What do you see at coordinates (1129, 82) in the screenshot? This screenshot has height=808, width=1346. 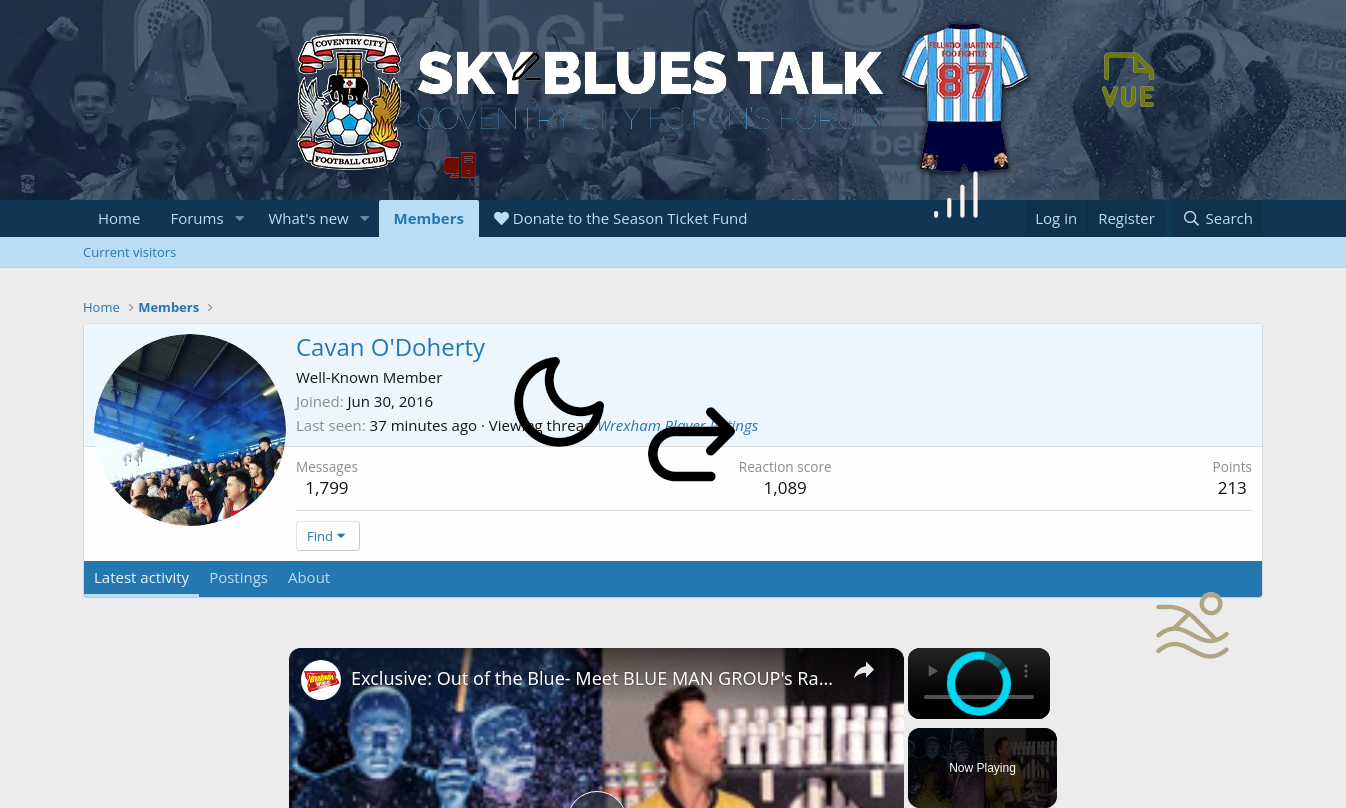 I see `vue.js component or project file` at bounding box center [1129, 82].